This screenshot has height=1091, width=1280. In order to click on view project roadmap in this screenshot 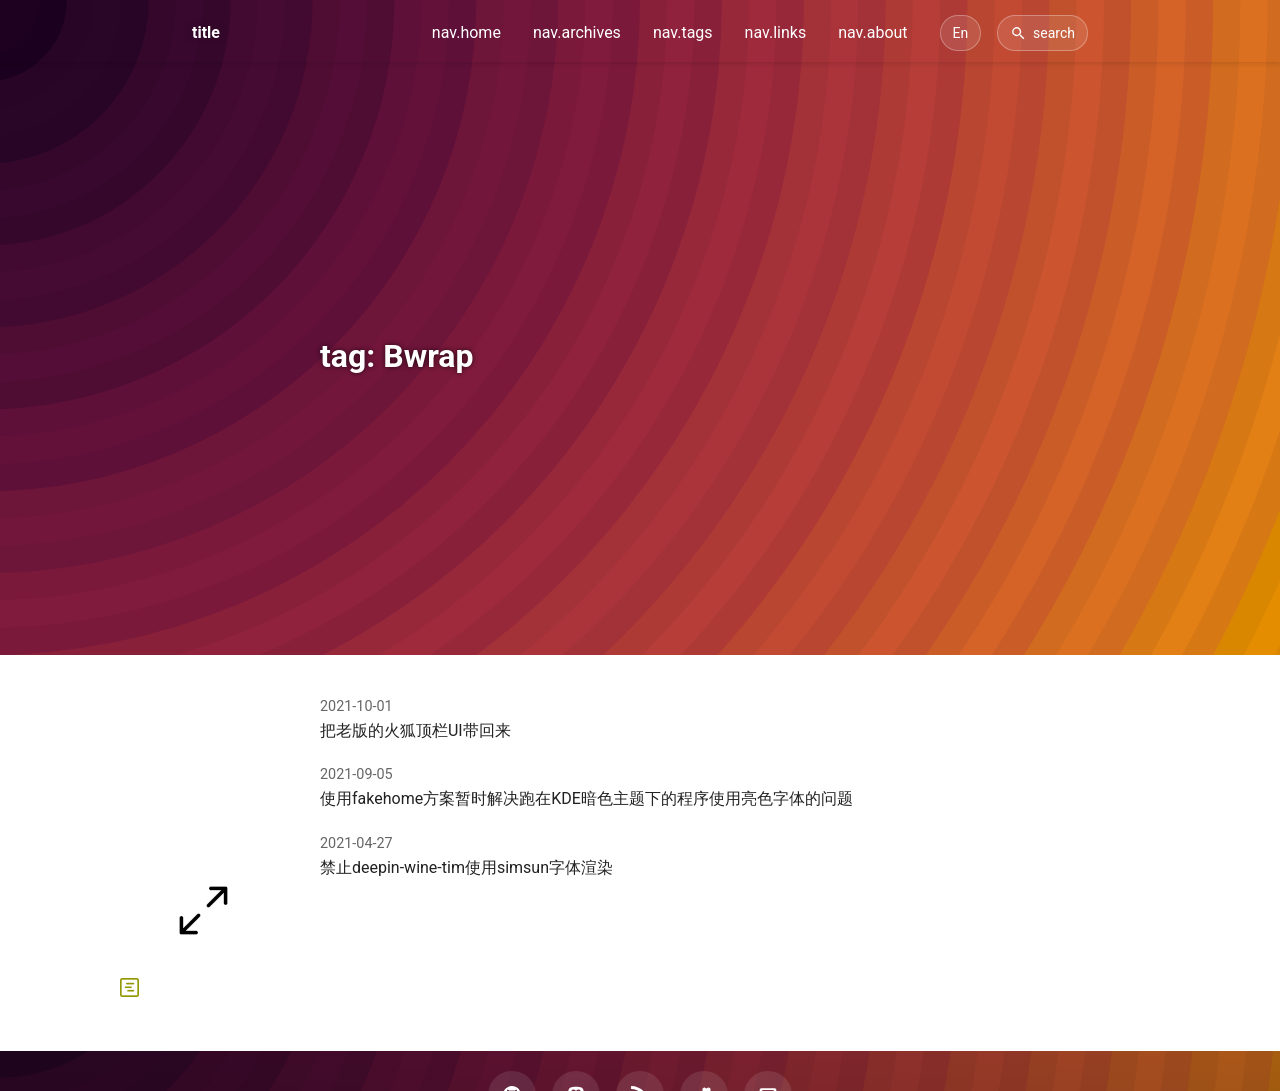, I will do `click(129, 987)`.